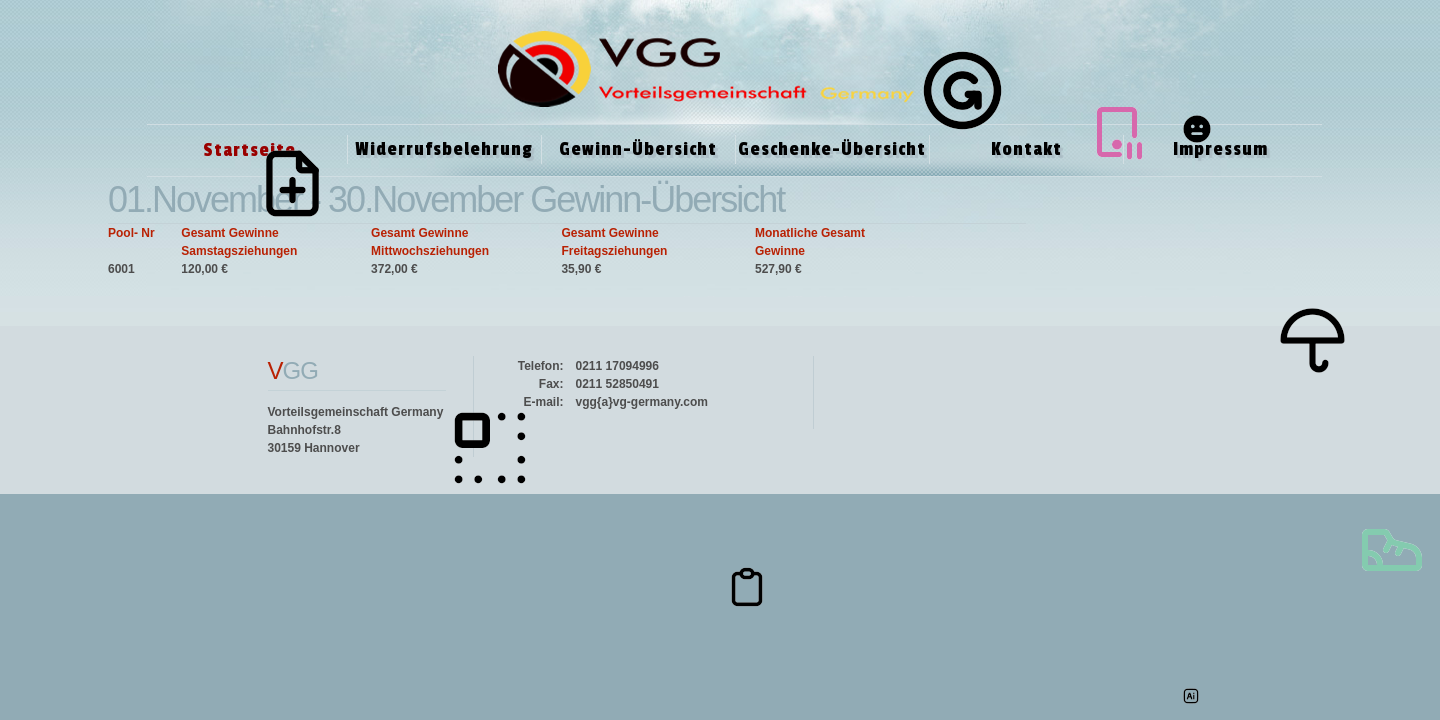  Describe the element at coordinates (1197, 129) in the screenshot. I see `rate your experience as neutral` at that location.